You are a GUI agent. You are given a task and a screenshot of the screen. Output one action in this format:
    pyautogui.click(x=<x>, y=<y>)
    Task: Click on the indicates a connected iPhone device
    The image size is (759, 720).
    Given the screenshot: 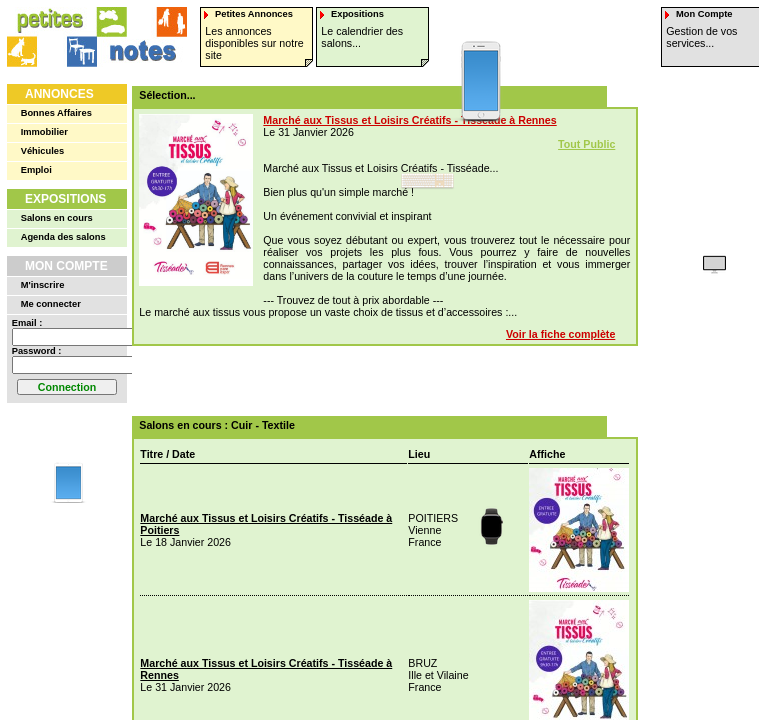 What is the action you would take?
    pyautogui.click(x=481, y=82)
    